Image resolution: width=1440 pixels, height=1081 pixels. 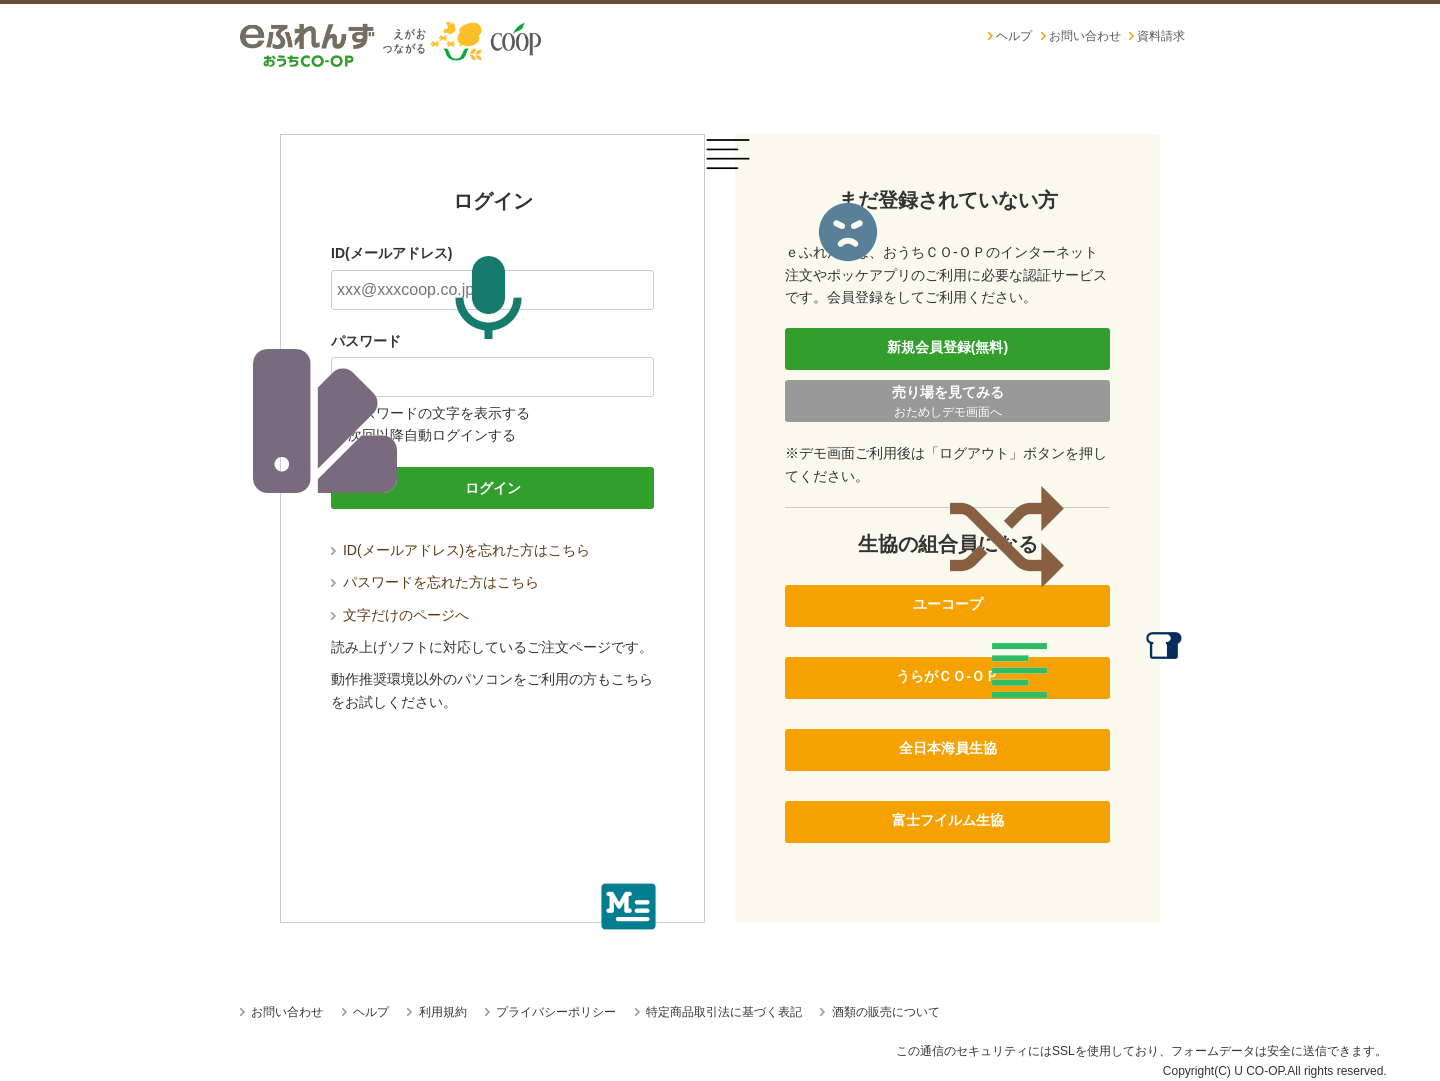 I want to click on open article on Medium, so click(x=628, y=906).